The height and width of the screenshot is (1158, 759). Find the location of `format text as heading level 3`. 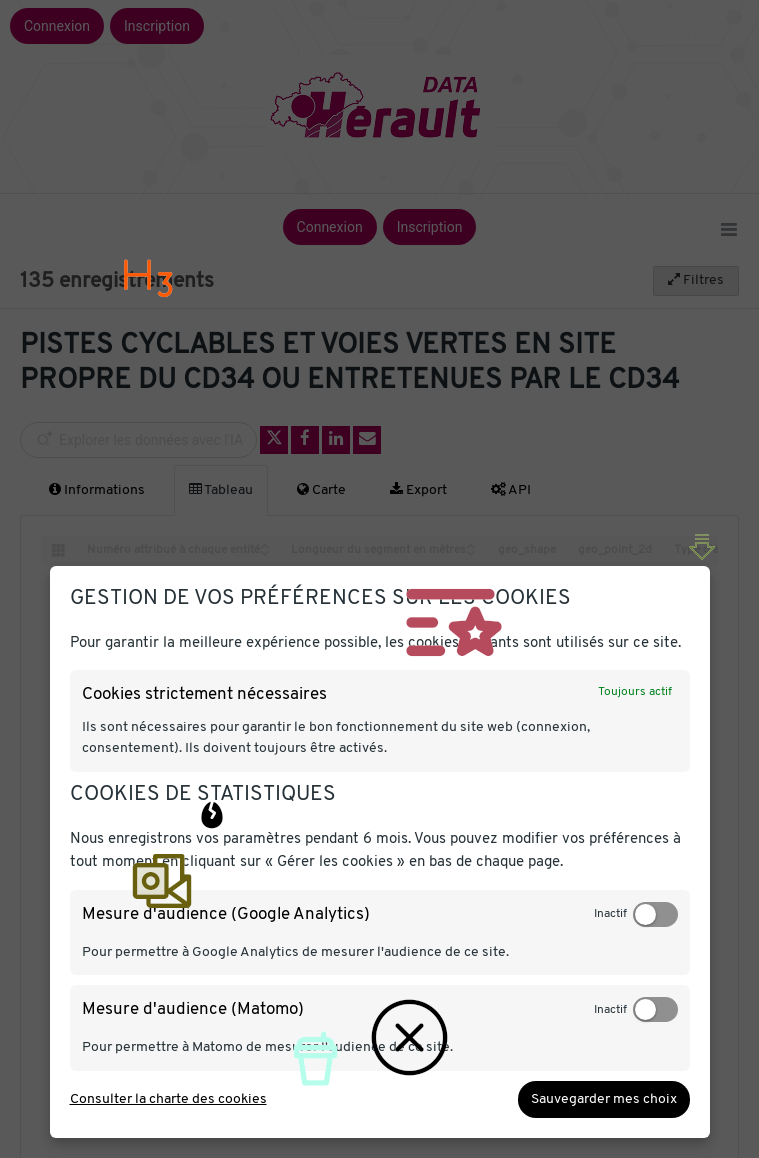

format text as heading level 3 is located at coordinates (145, 277).